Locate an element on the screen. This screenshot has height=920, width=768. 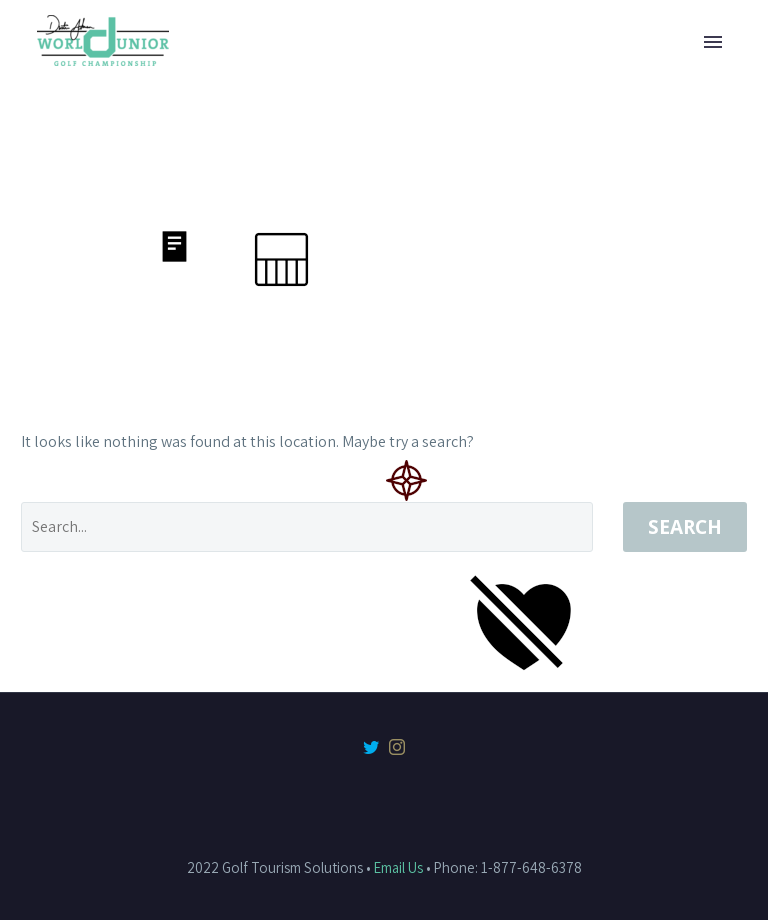
access navigation or directional tools is located at coordinates (406, 480).